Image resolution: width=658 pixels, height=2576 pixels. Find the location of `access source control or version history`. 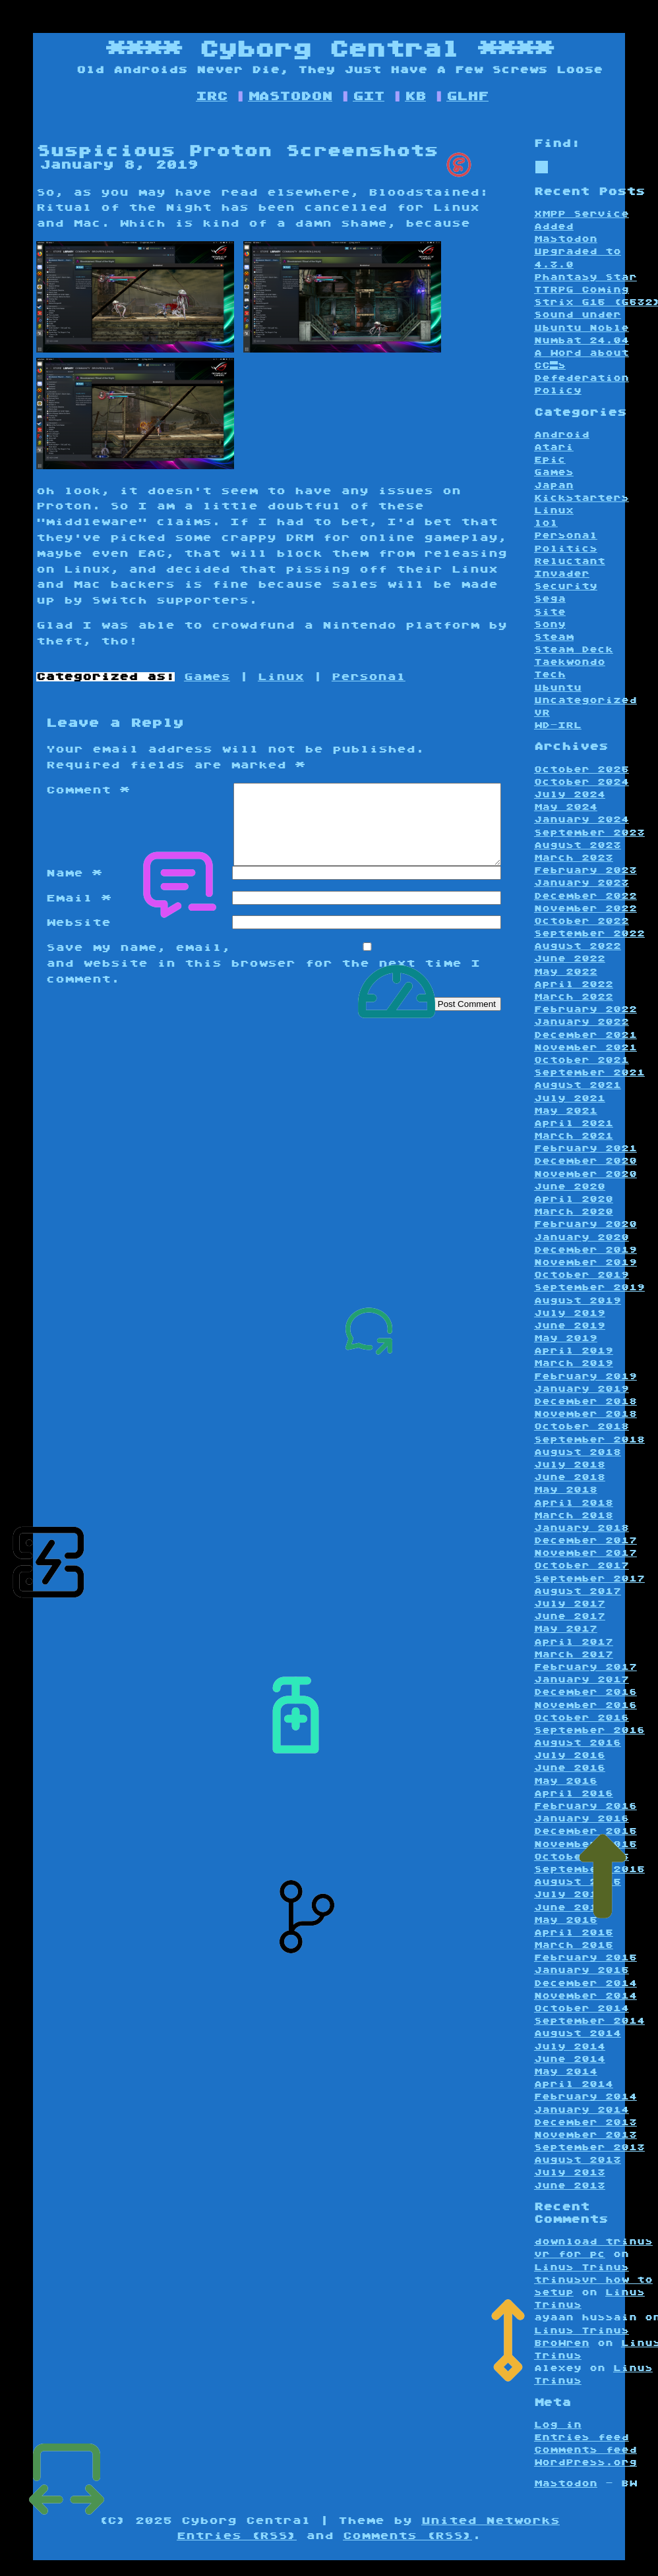

access source control or version history is located at coordinates (307, 1916).